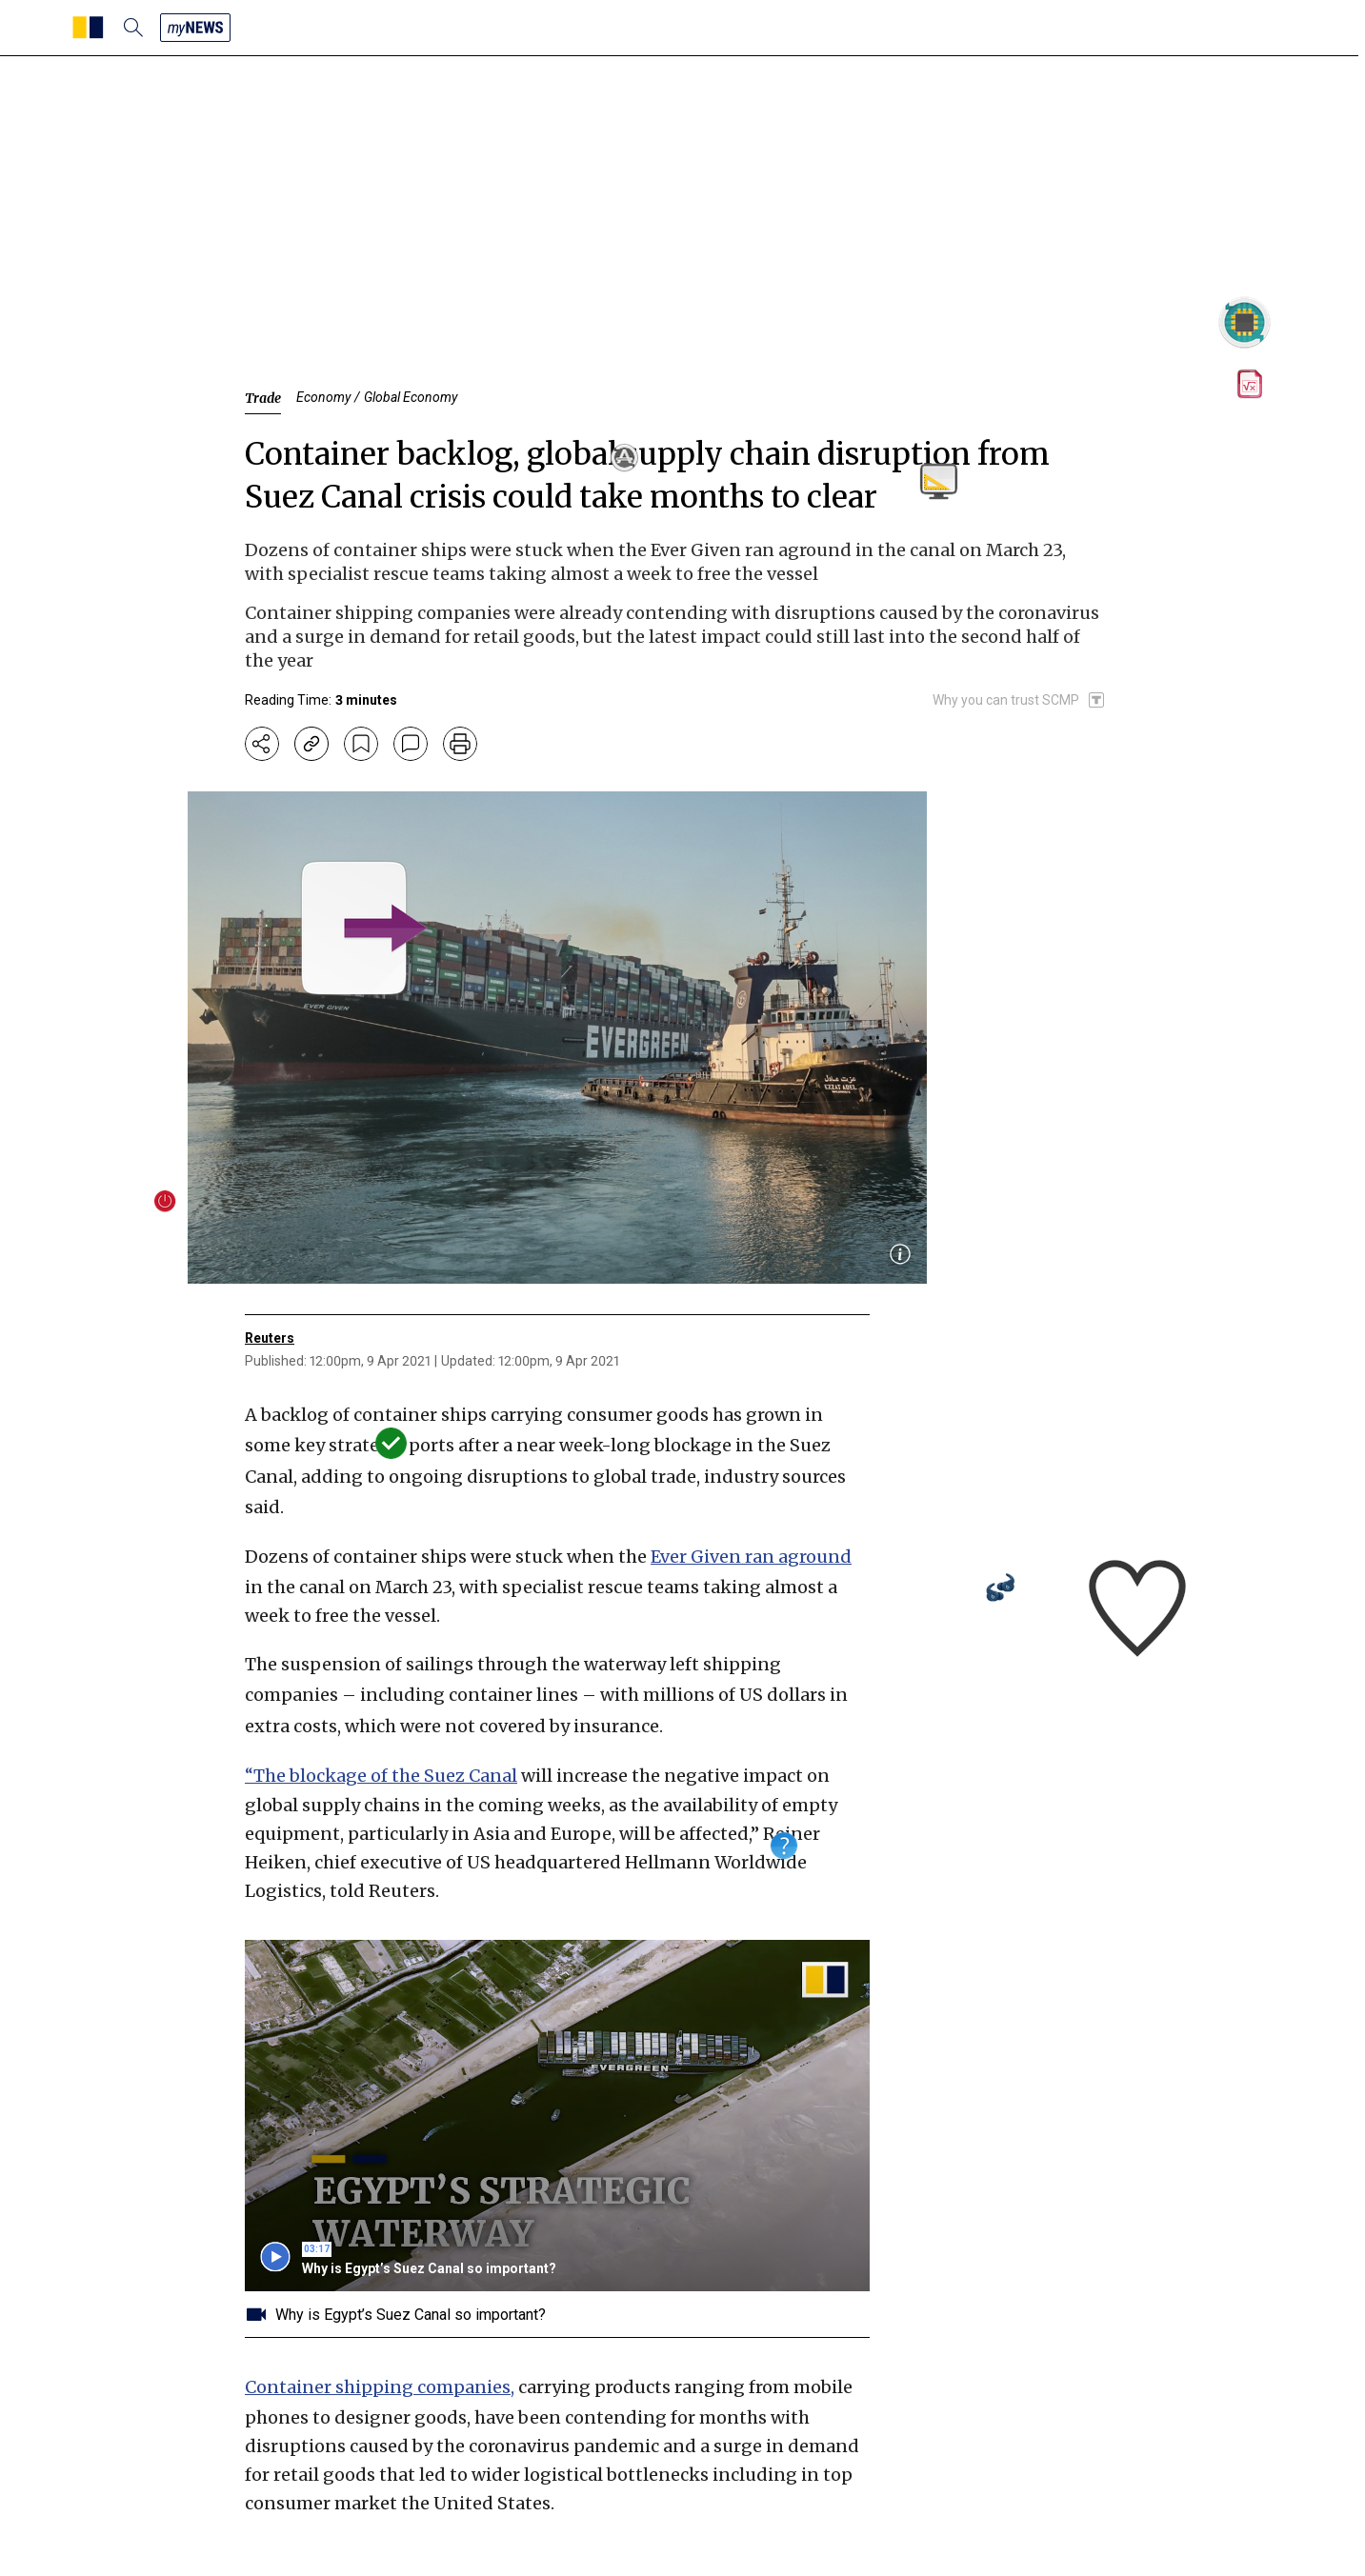  Describe the element at coordinates (1244, 322) in the screenshot. I see `access system driver settings` at that location.